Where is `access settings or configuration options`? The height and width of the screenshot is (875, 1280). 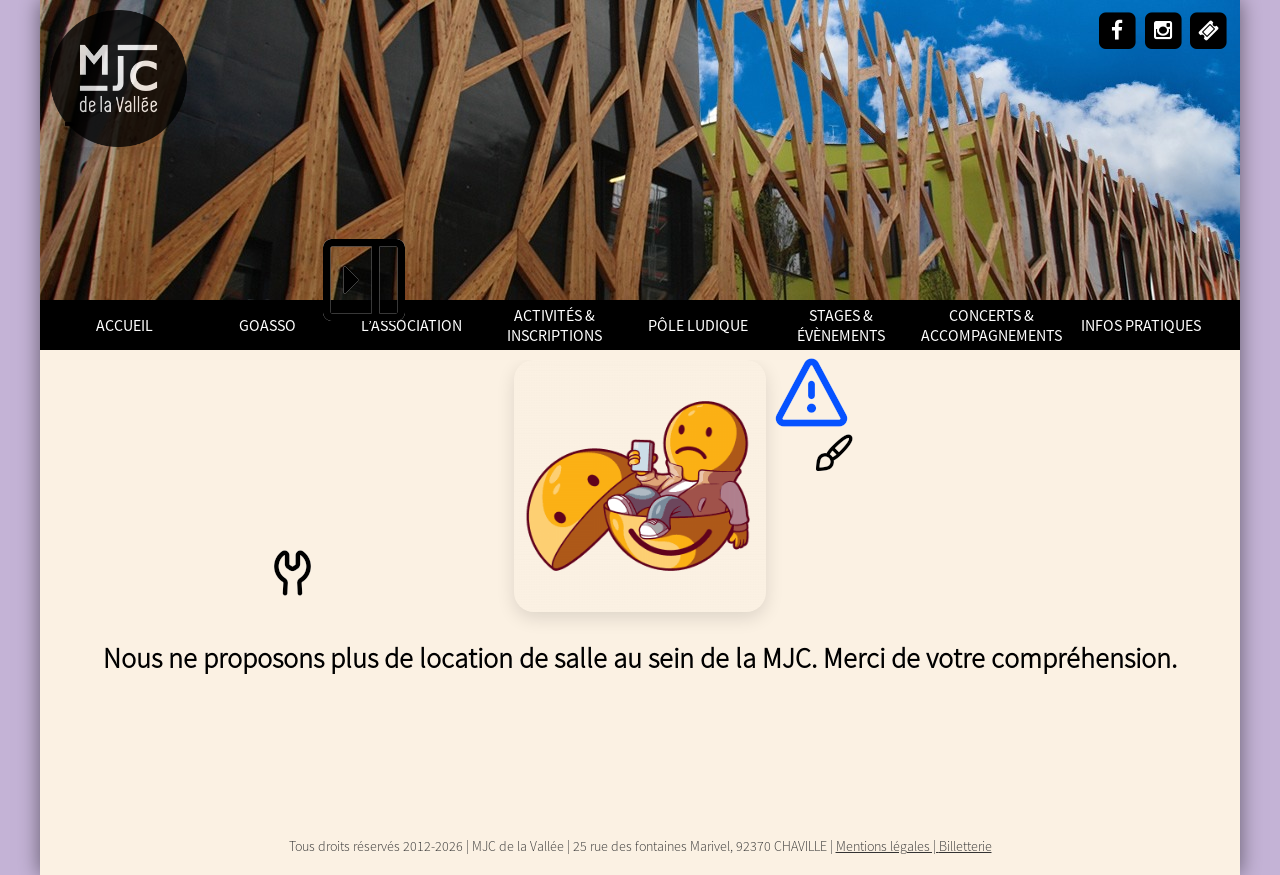 access settings or configuration options is located at coordinates (292, 572).